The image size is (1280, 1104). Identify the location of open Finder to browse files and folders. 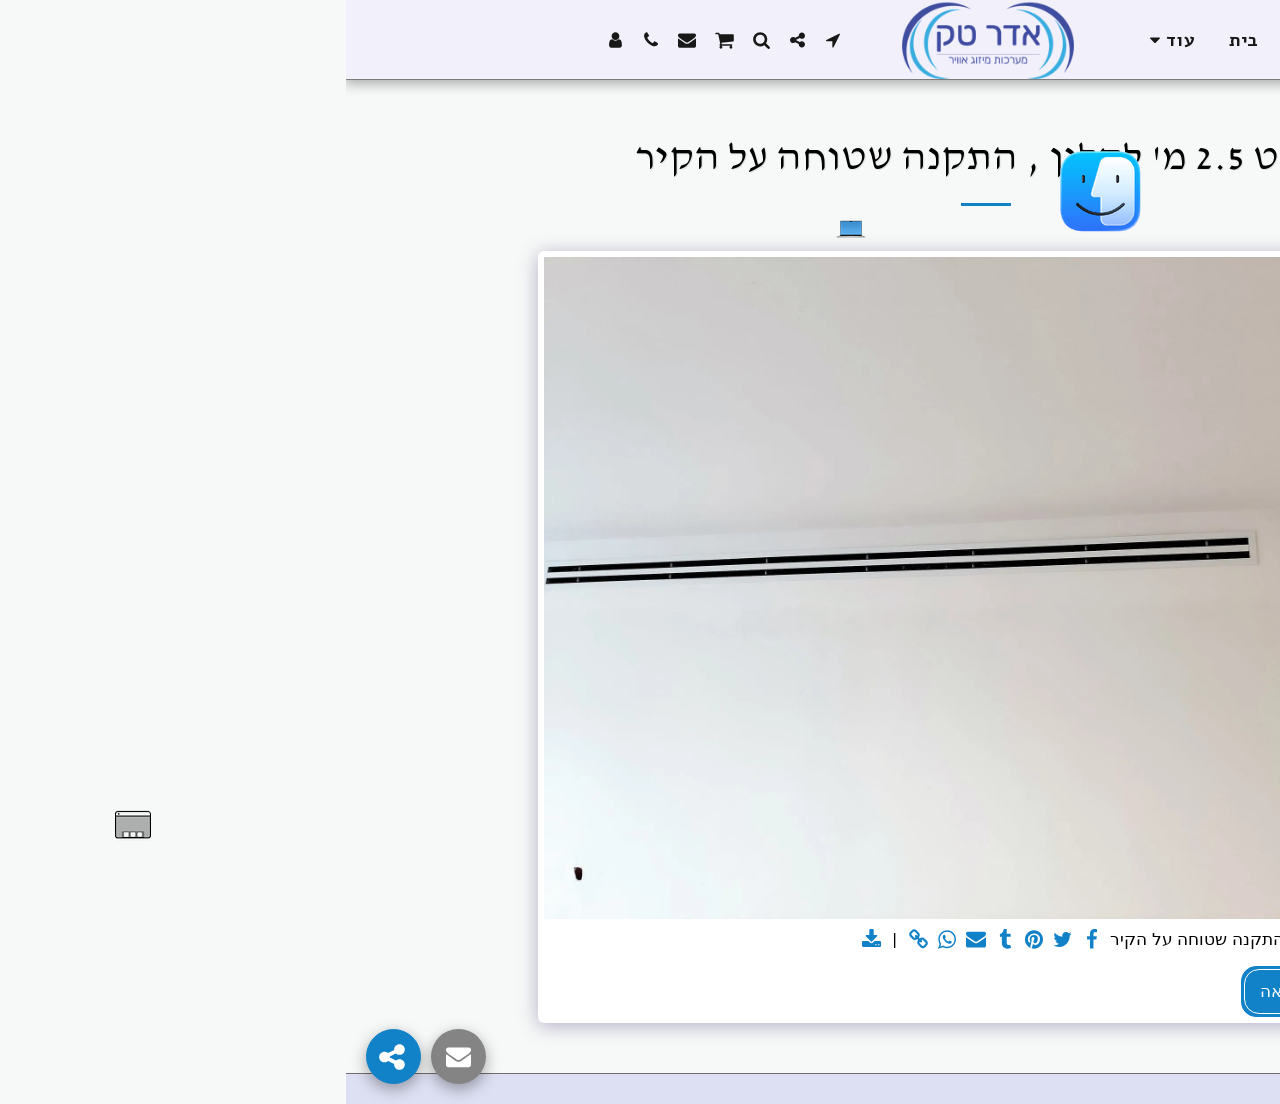
(1100, 191).